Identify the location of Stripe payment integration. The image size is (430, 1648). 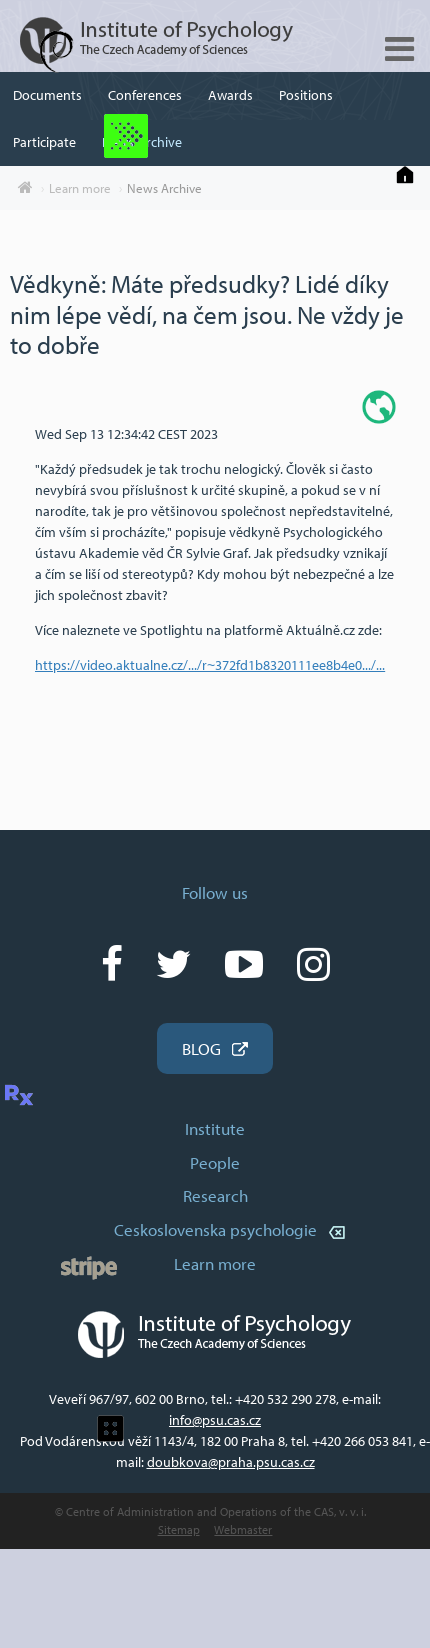
(89, 1268).